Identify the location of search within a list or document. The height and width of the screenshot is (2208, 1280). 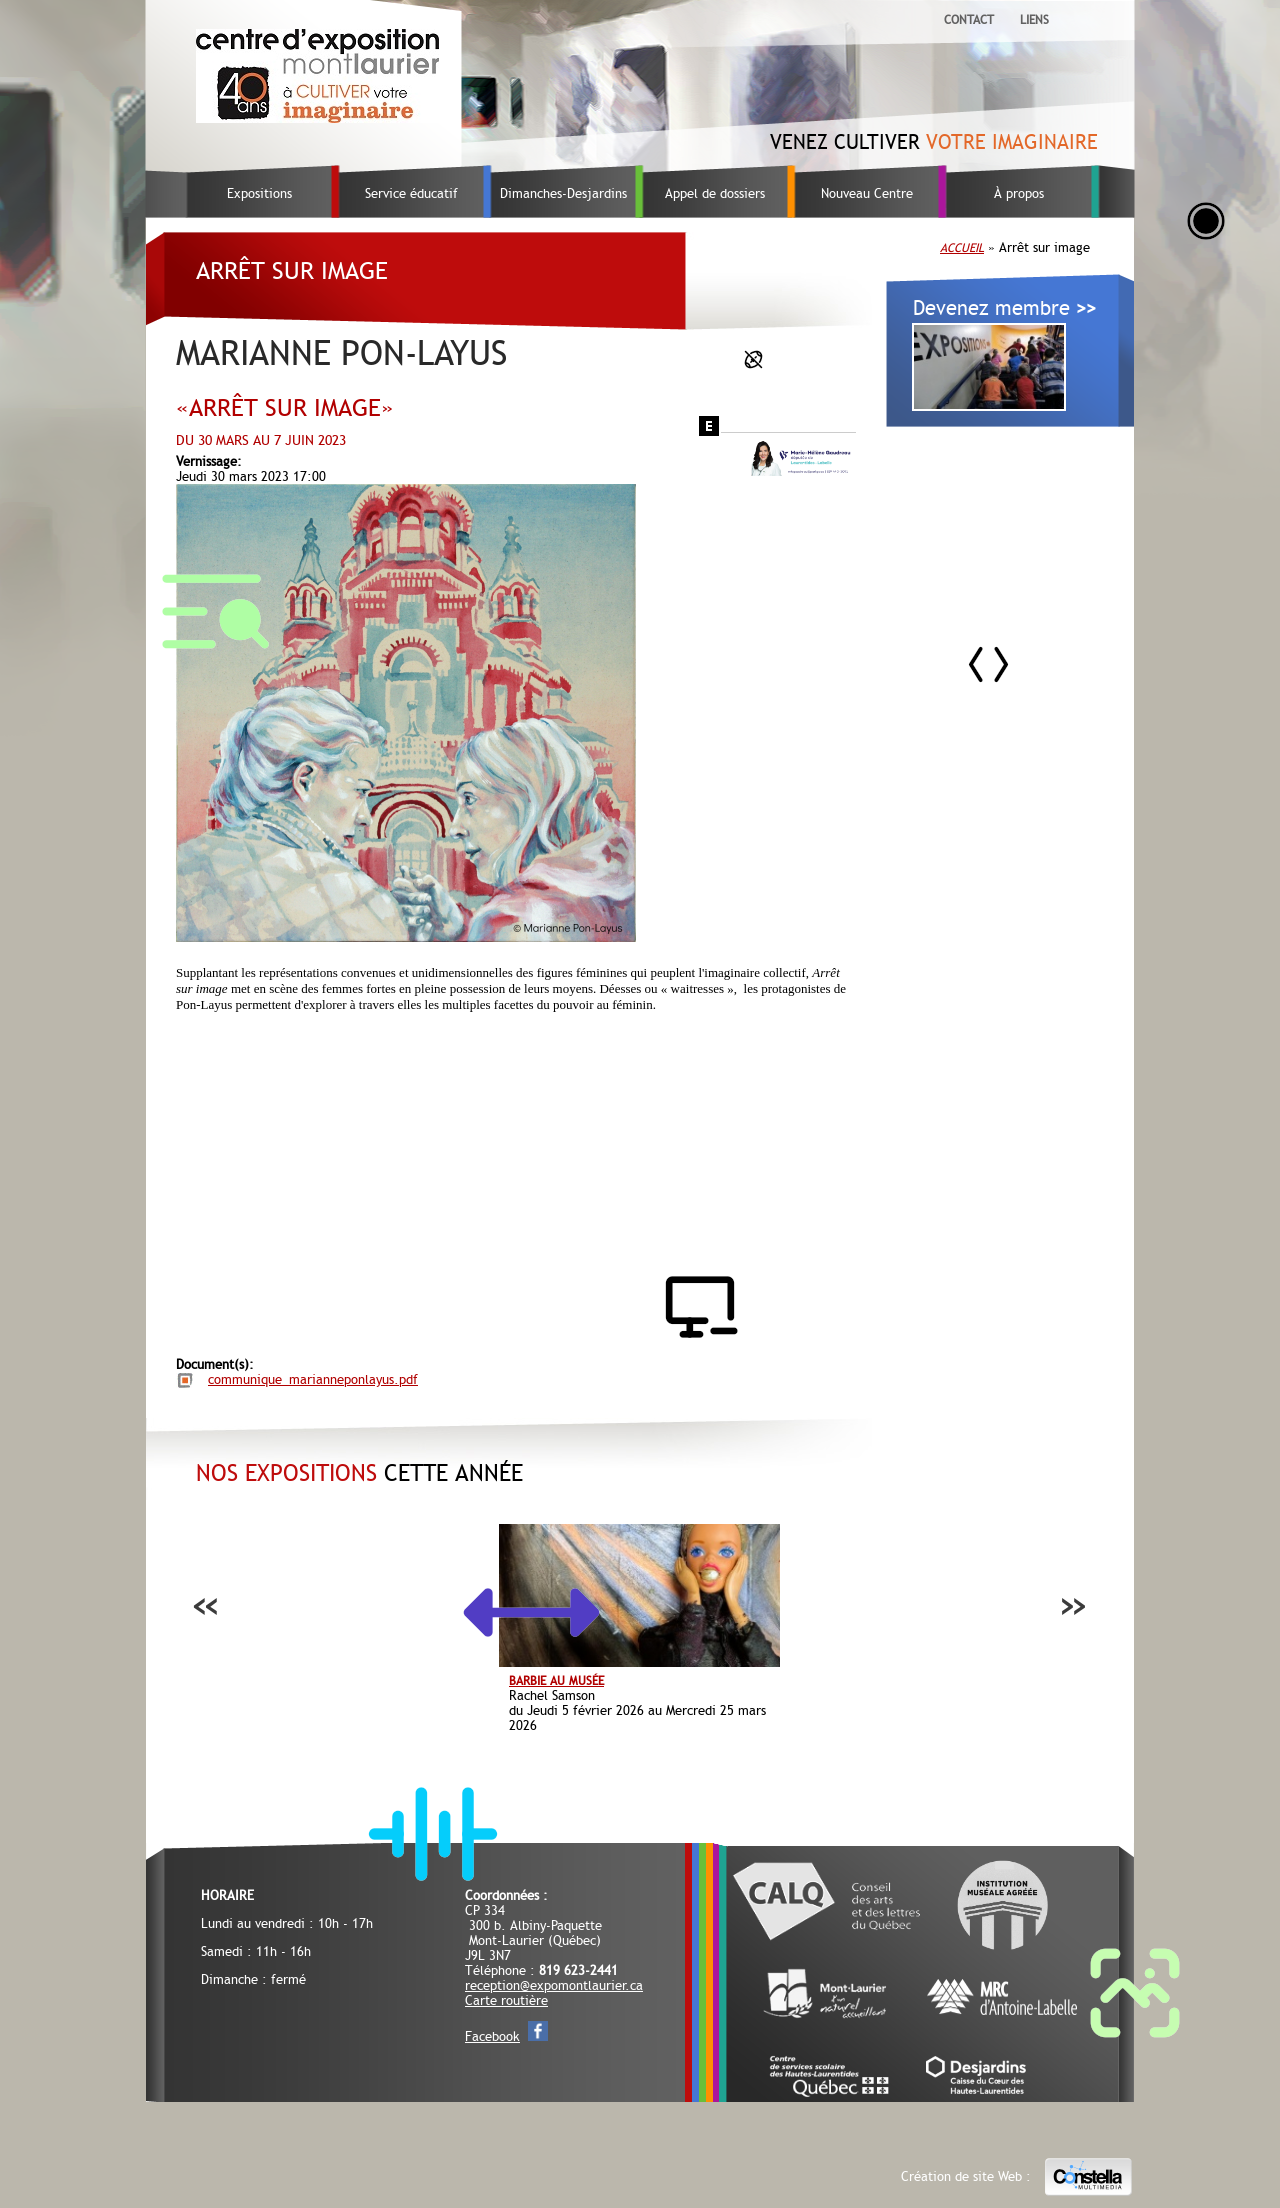
(211, 611).